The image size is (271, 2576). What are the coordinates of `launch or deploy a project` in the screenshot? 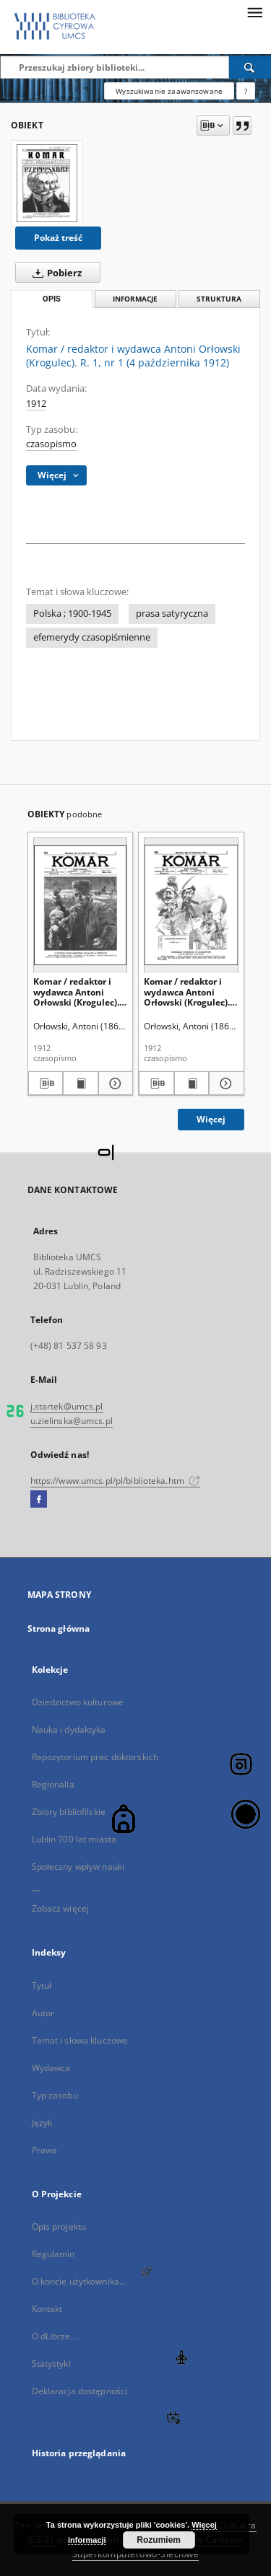 It's located at (147, 2271).